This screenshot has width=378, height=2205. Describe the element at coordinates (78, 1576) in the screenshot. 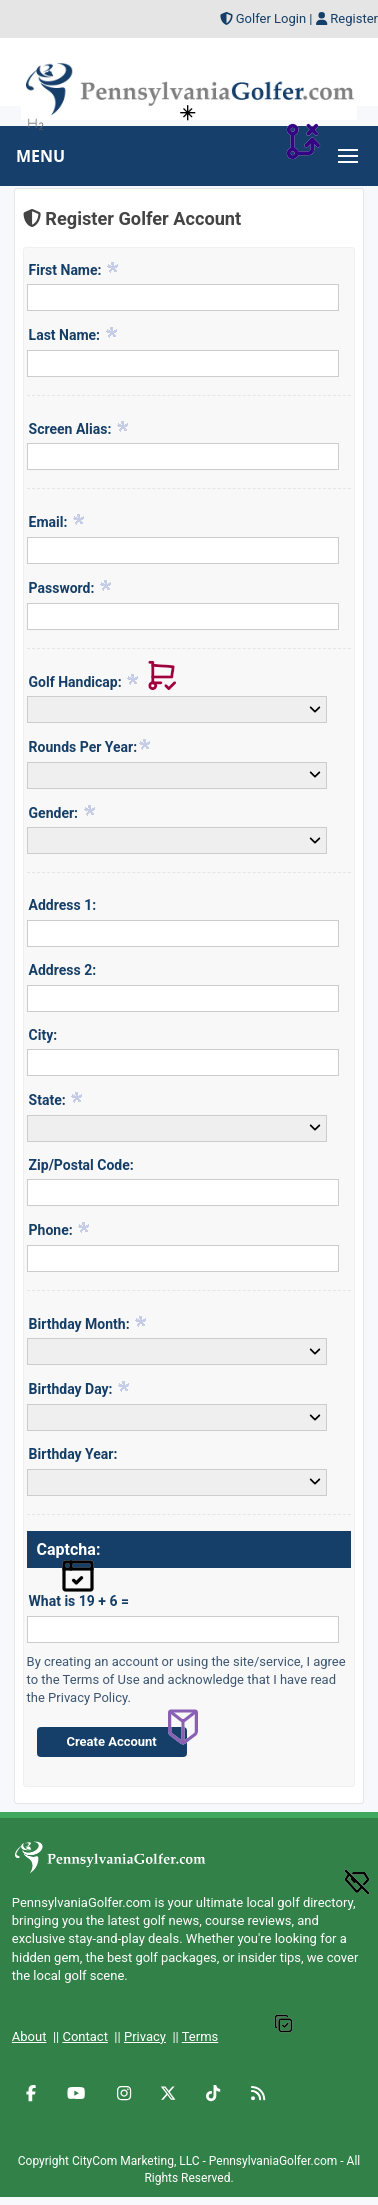

I see `browser verification complete` at that location.